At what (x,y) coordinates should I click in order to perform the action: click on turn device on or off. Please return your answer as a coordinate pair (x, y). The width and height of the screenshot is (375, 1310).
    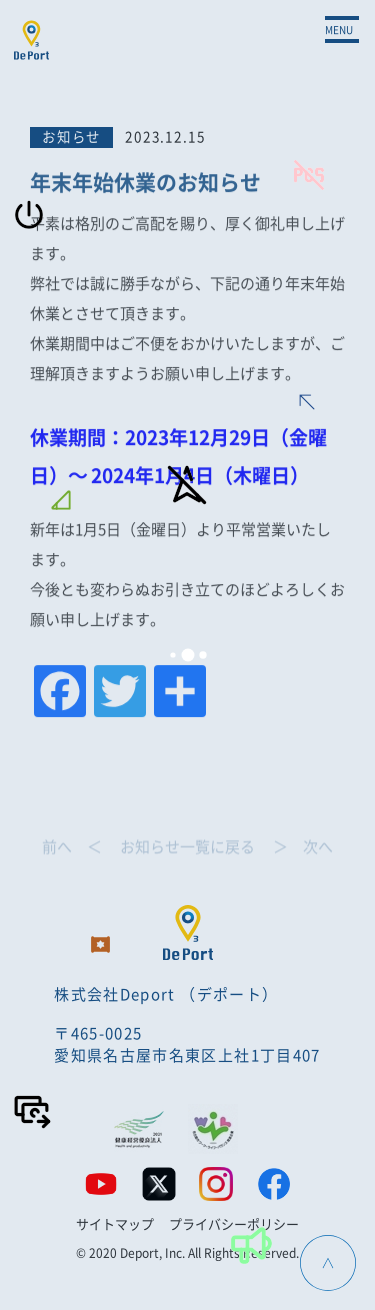
    Looking at the image, I should click on (29, 215).